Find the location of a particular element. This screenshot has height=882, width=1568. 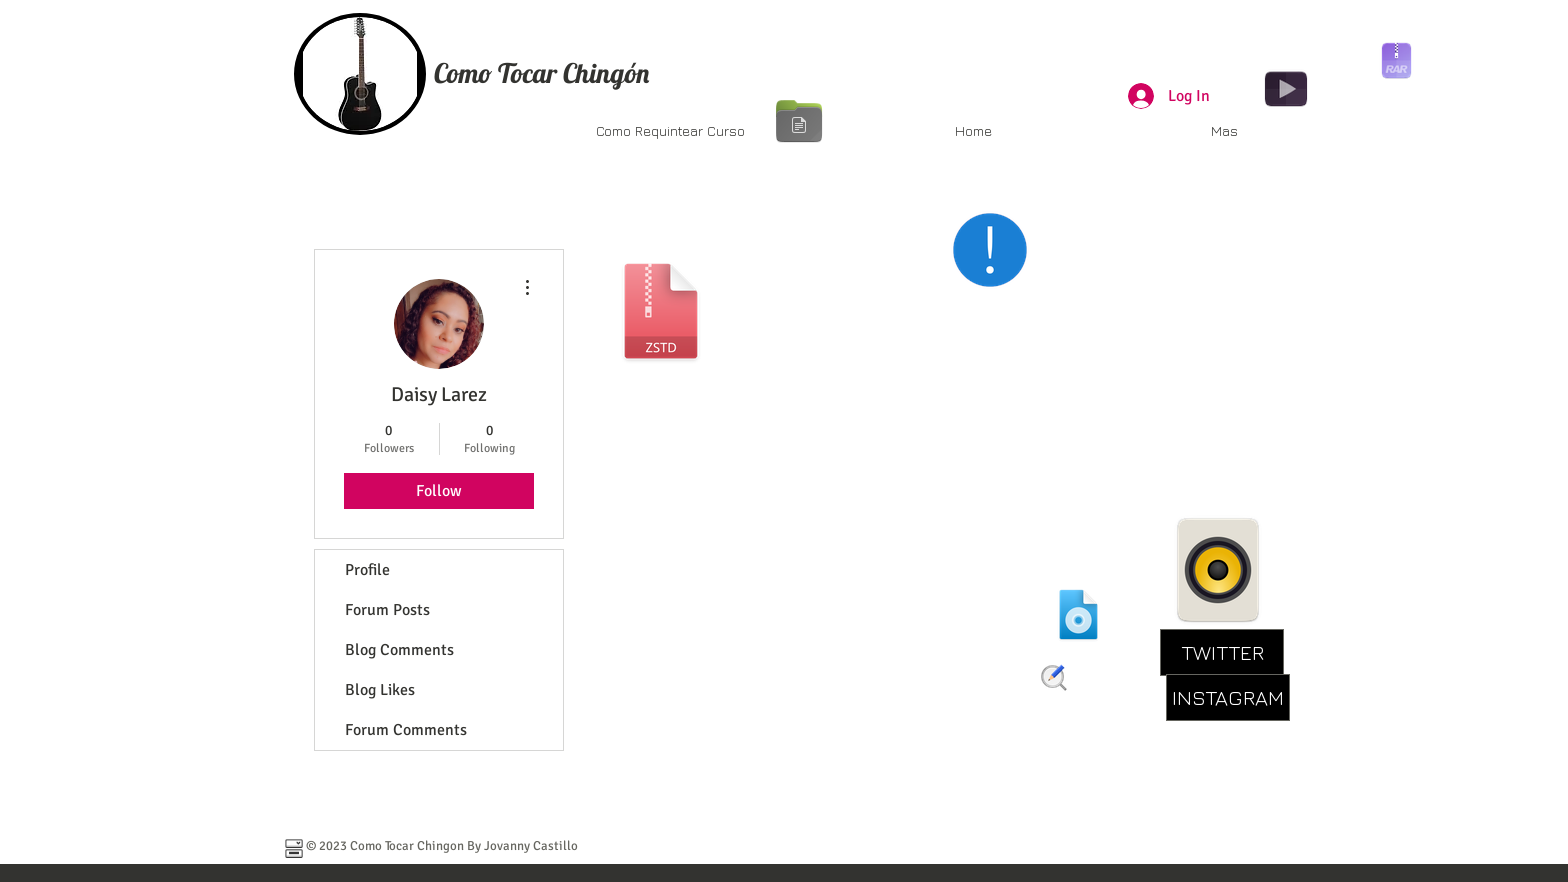

a zstd-compressed tar archive file is located at coordinates (661, 313).